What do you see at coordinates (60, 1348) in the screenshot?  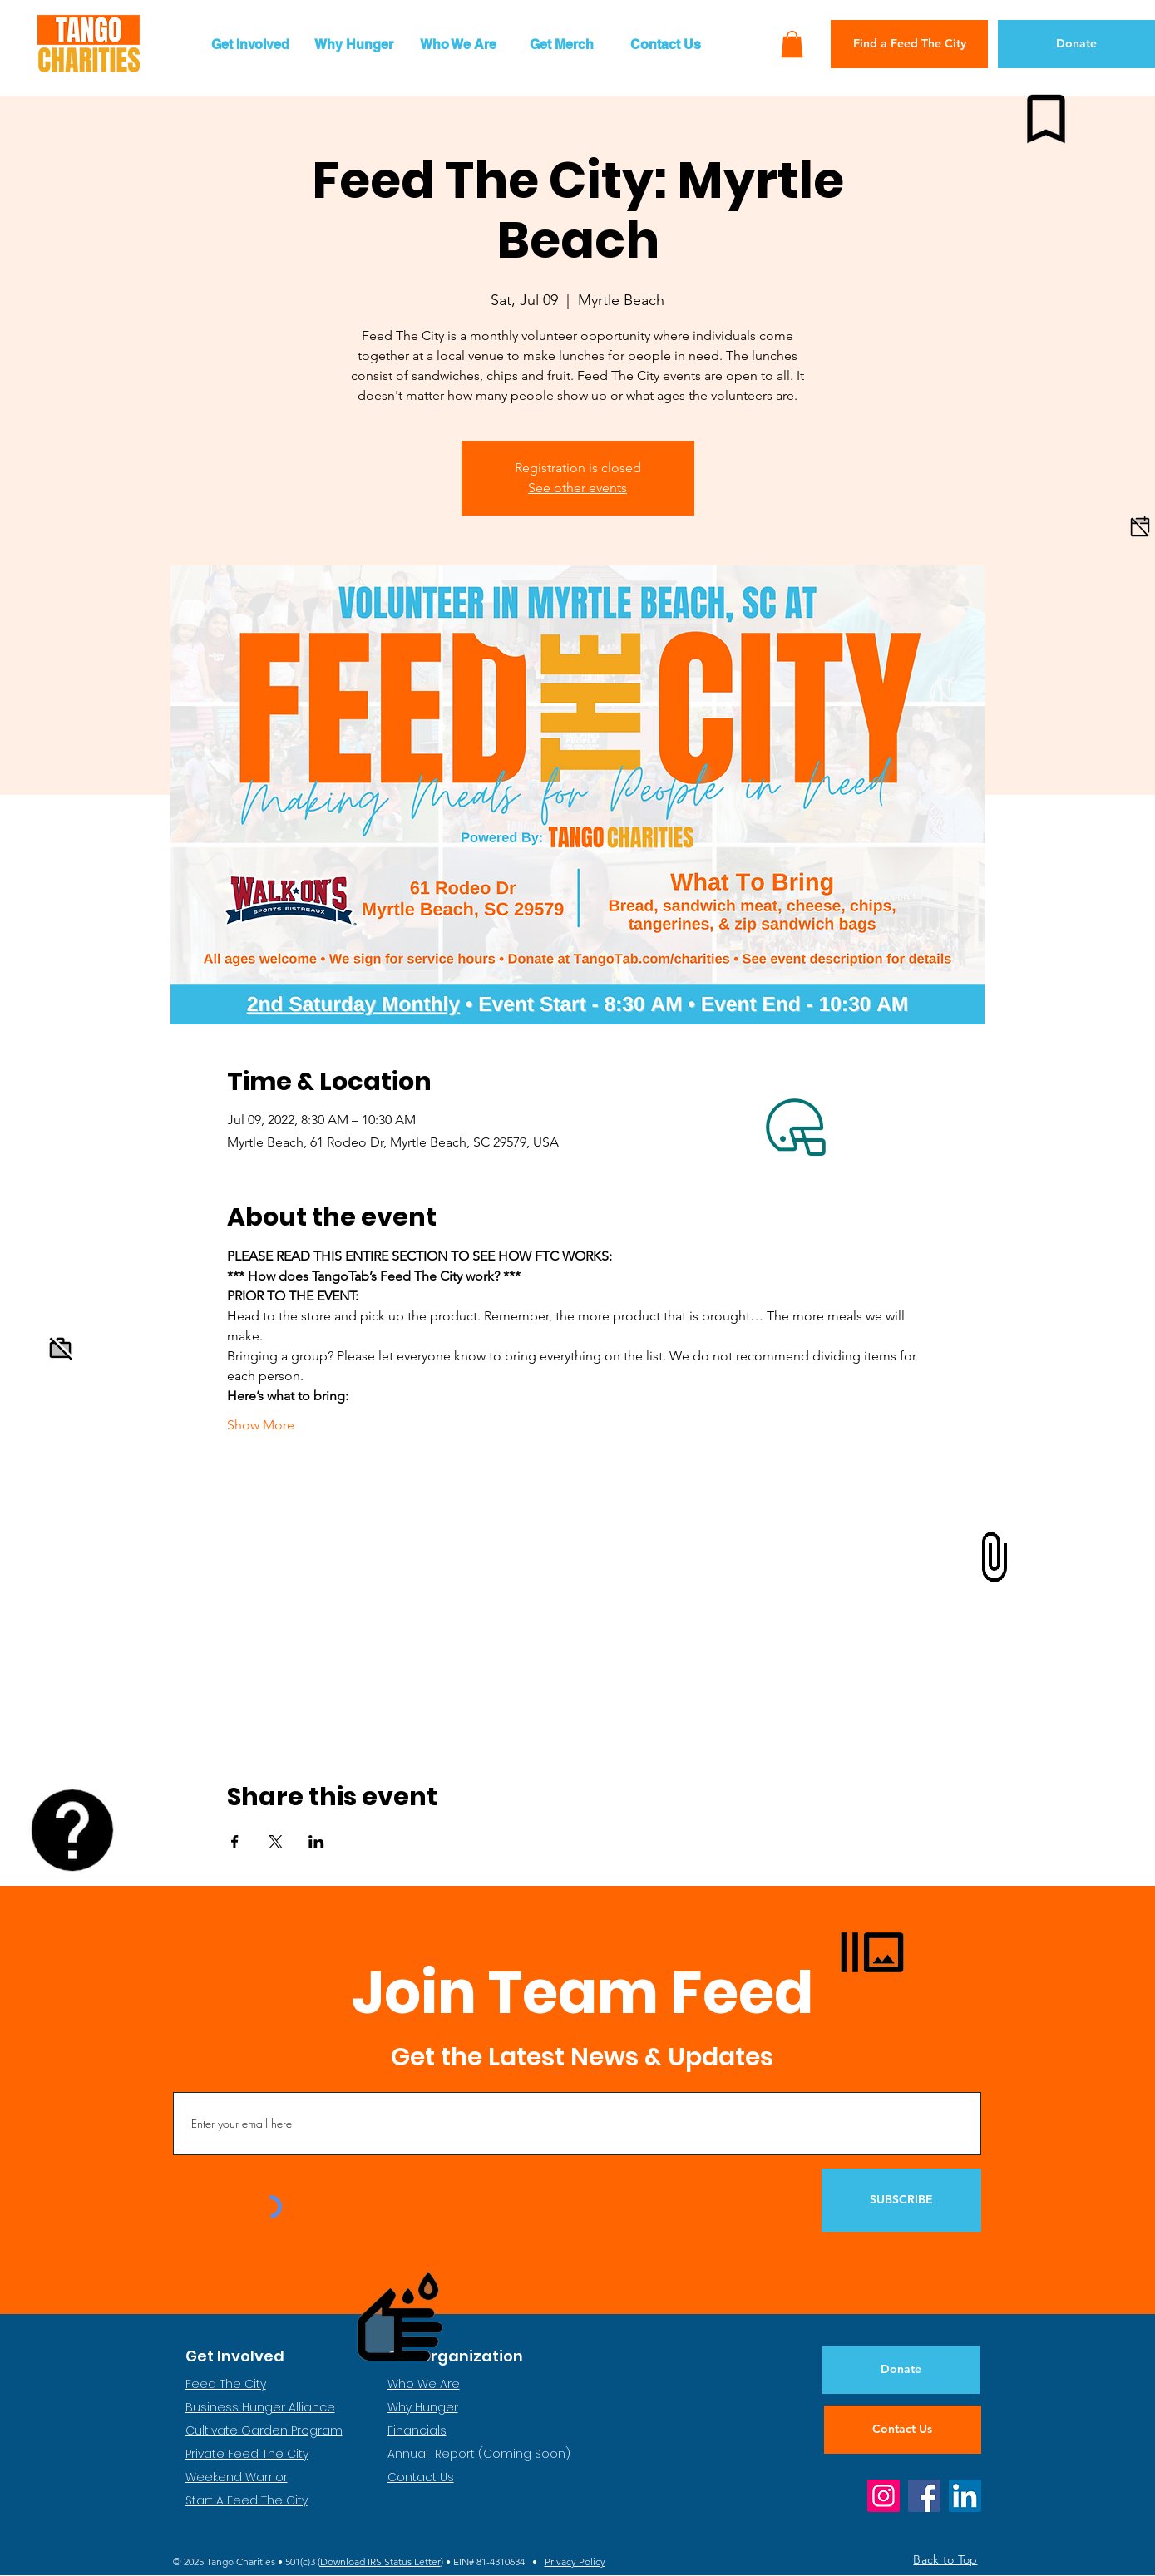 I see `work mode disabled or turned off` at bounding box center [60, 1348].